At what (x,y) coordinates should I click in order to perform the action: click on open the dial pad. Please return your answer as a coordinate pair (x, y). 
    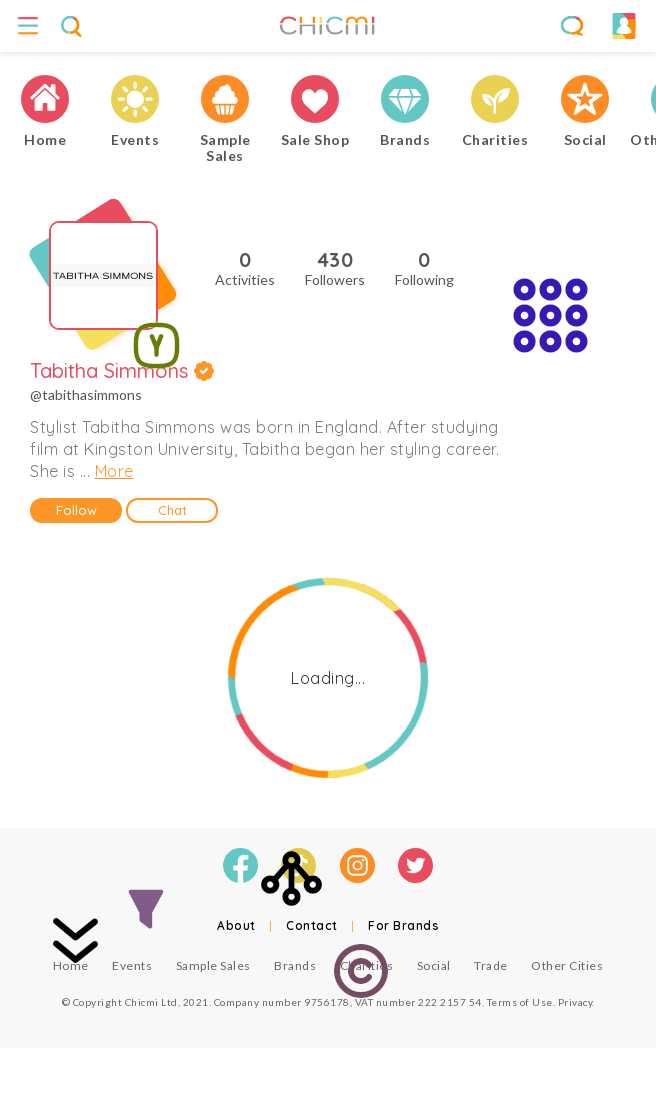
    Looking at the image, I should click on (550, 315).